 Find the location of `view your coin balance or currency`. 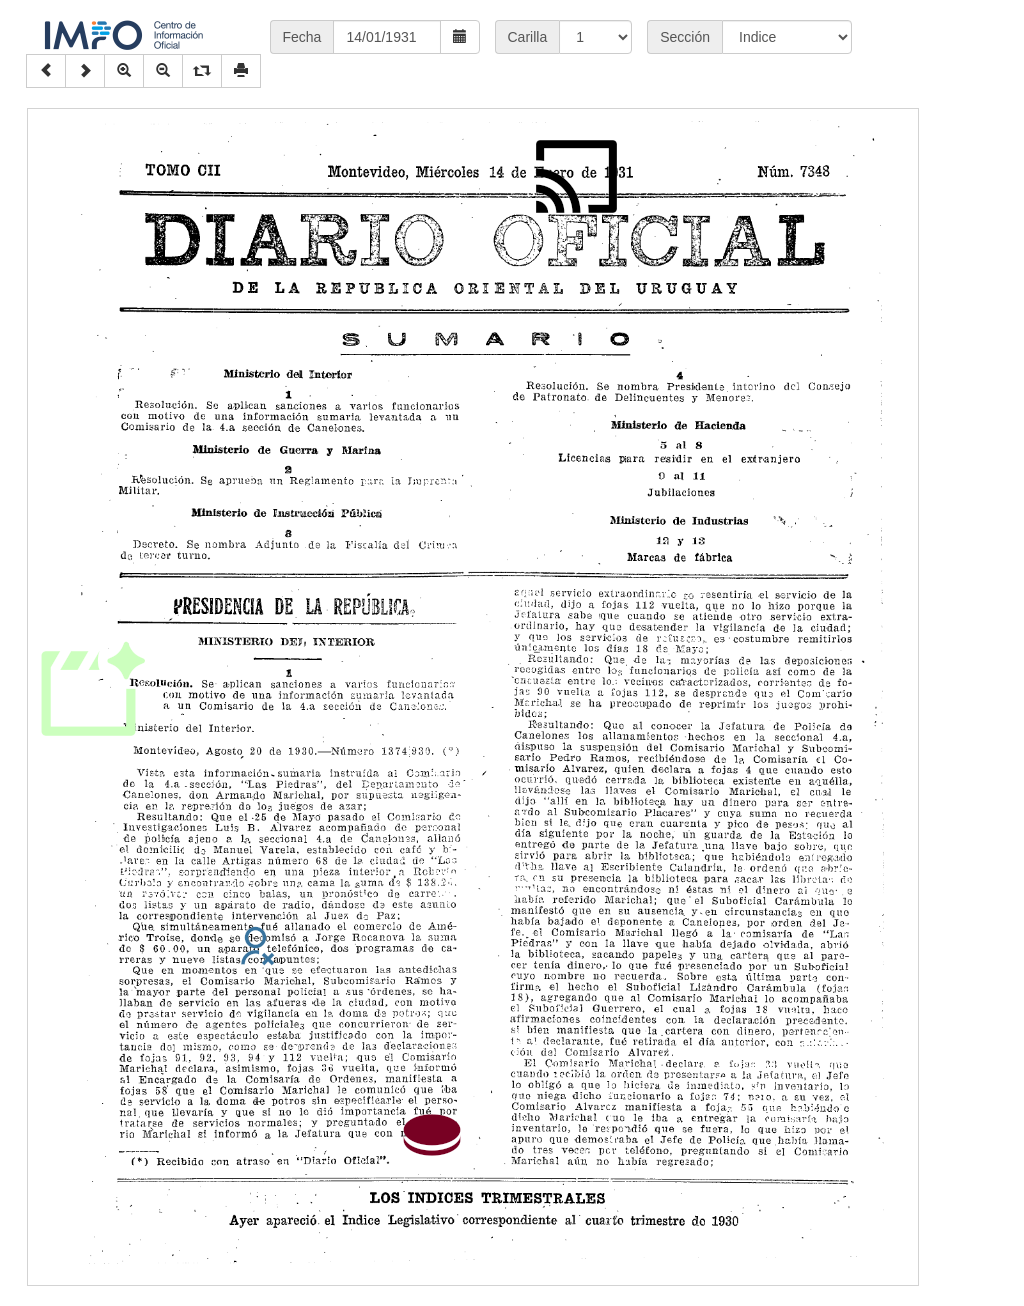

view your coin balance or currency is located at coordinates (432, 1135).